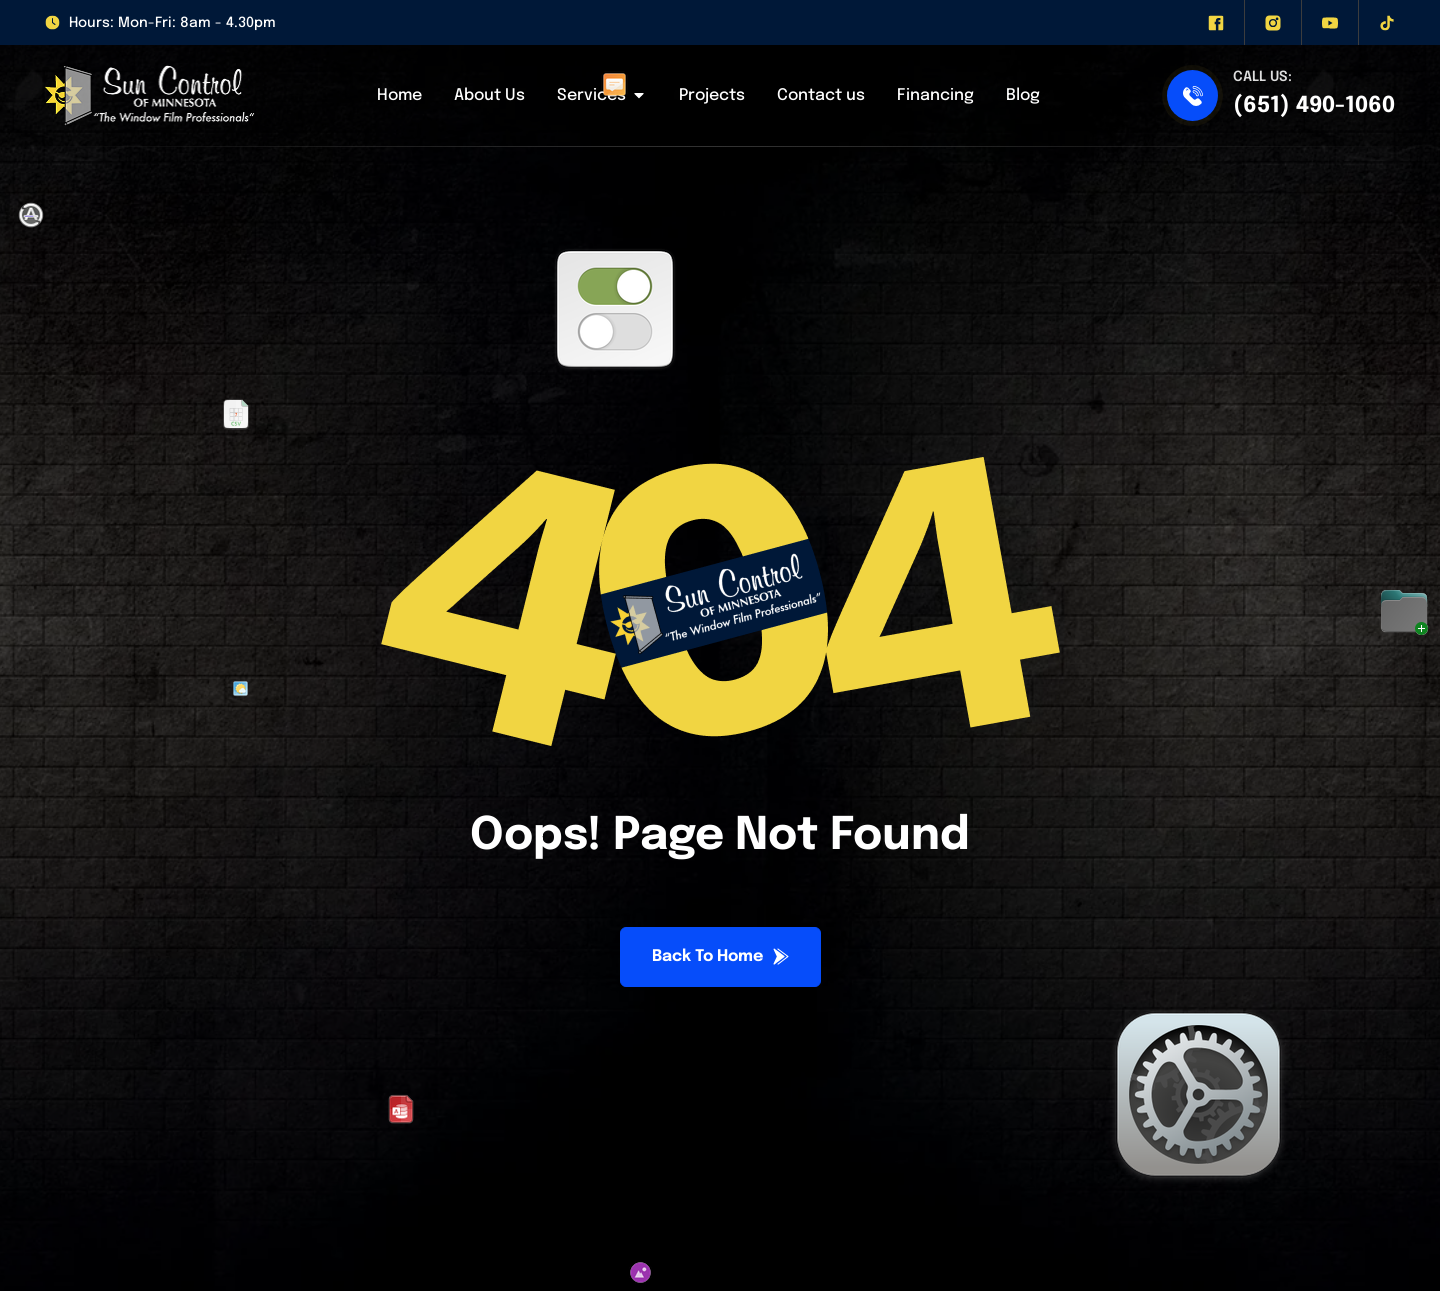  I want to click on open system preferences or settings, so click(1198, 1094).